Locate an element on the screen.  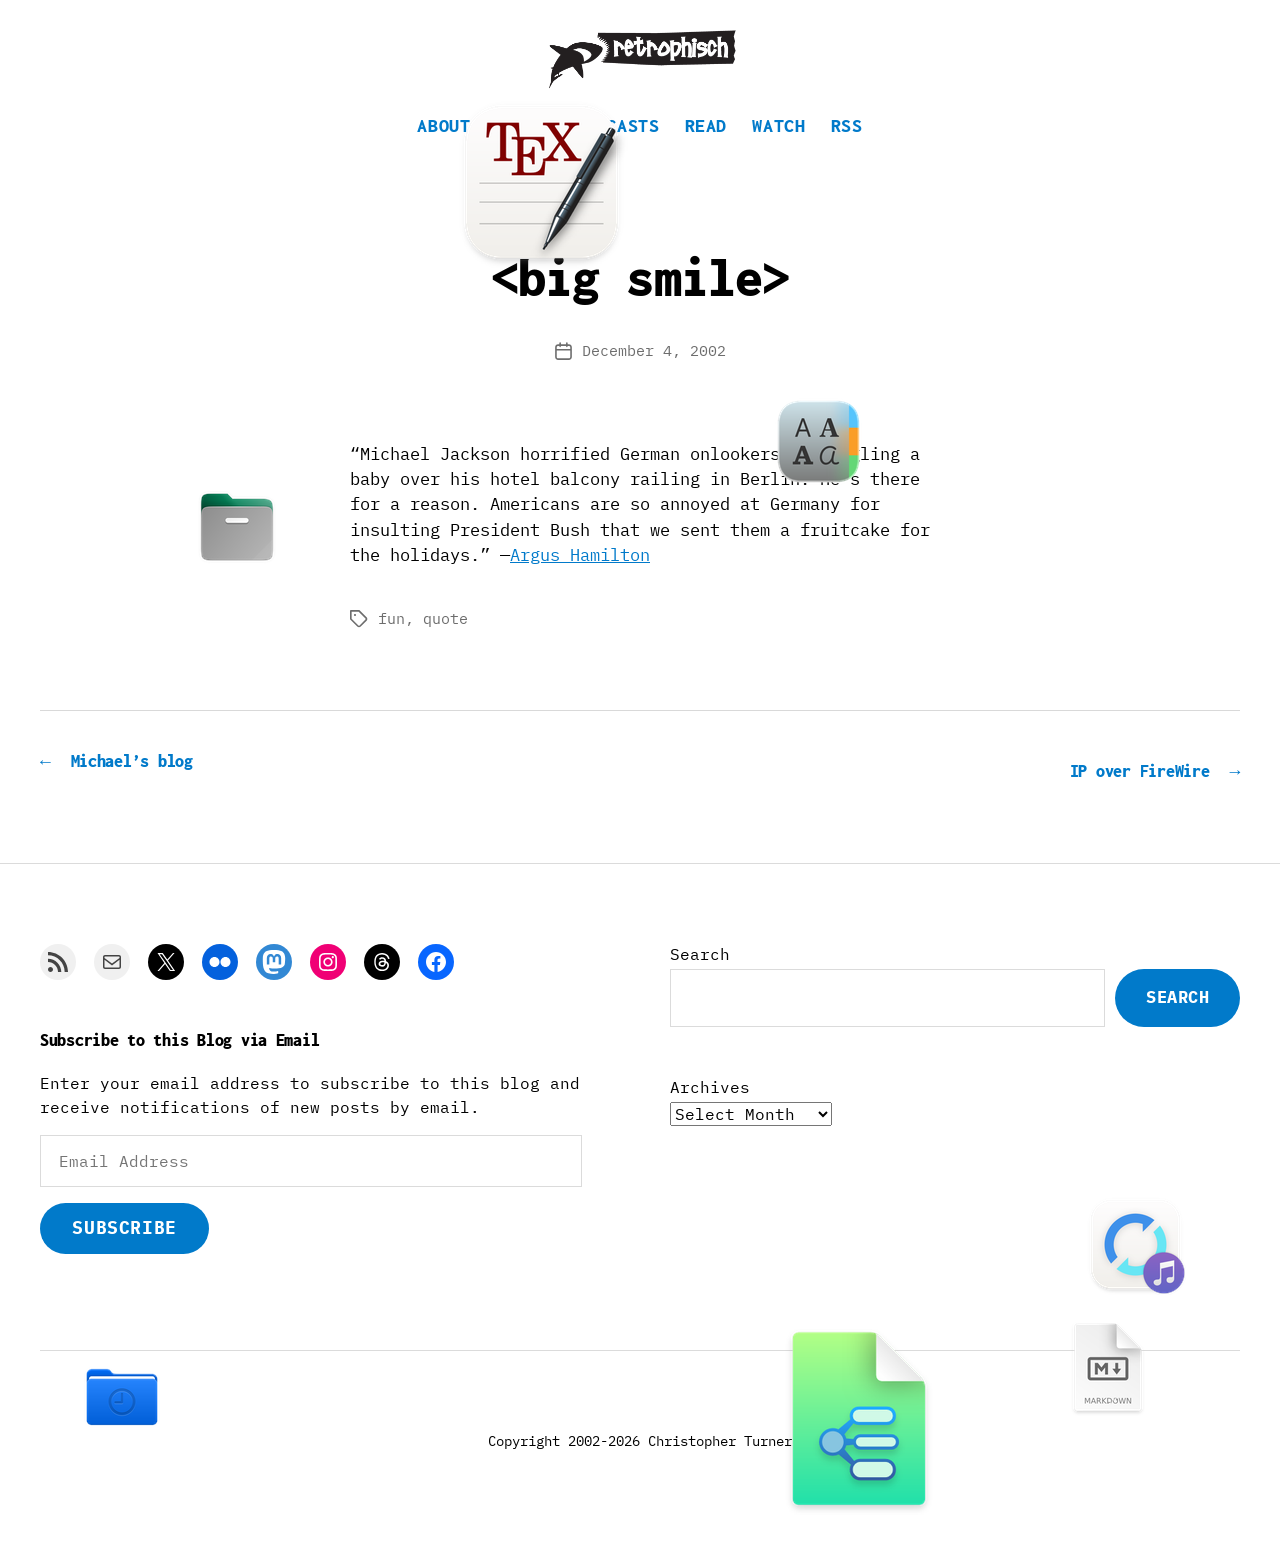
open the file manager application is located at coordinates (237, 527).